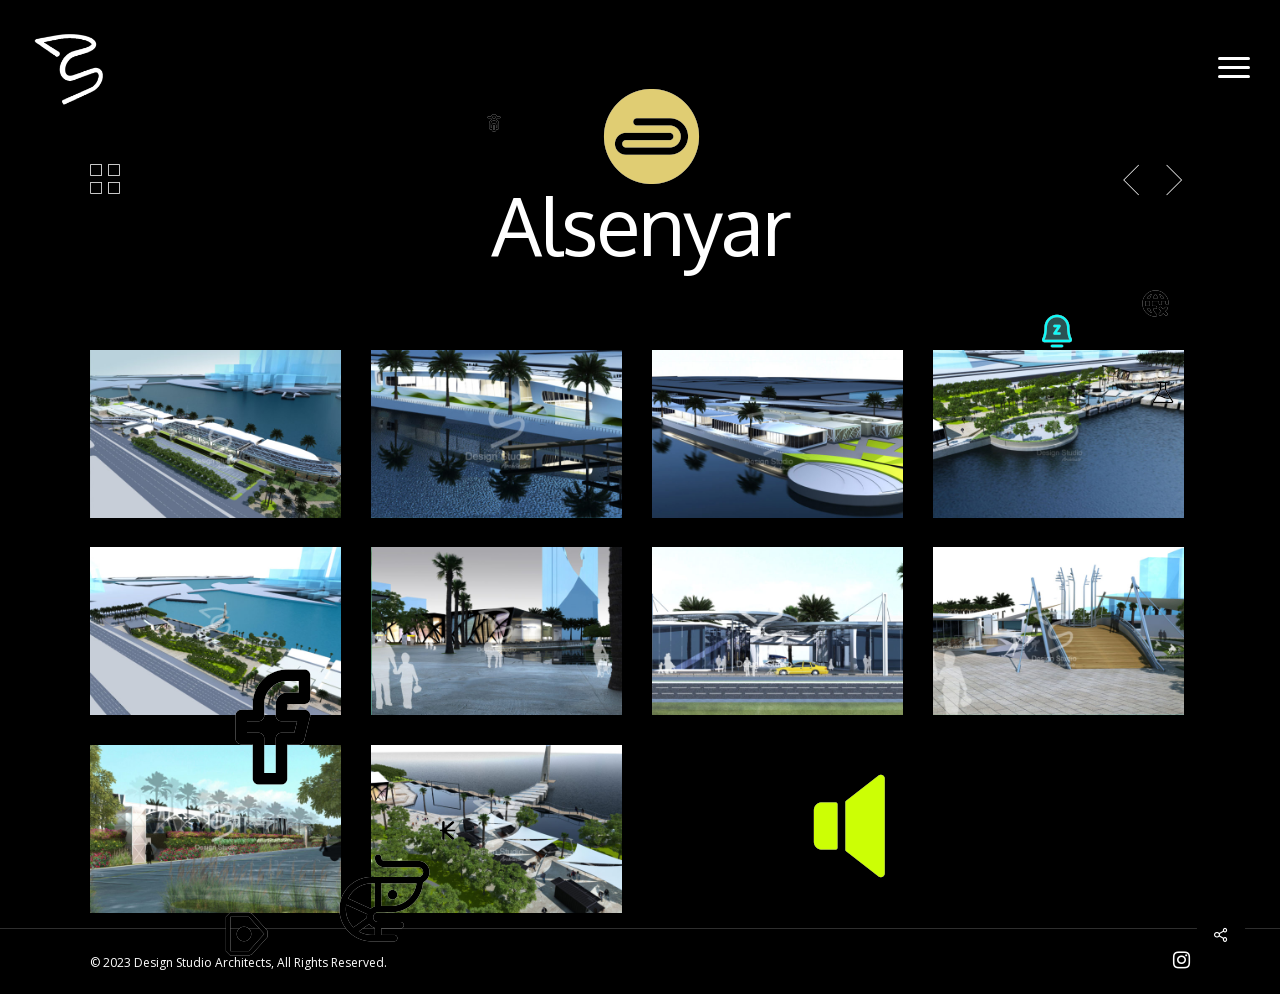  What do you see at coordinates (384, 899) in the screenshot?
I see `indicates seafood or shellfish menu category` at bounding box center [384, 899].